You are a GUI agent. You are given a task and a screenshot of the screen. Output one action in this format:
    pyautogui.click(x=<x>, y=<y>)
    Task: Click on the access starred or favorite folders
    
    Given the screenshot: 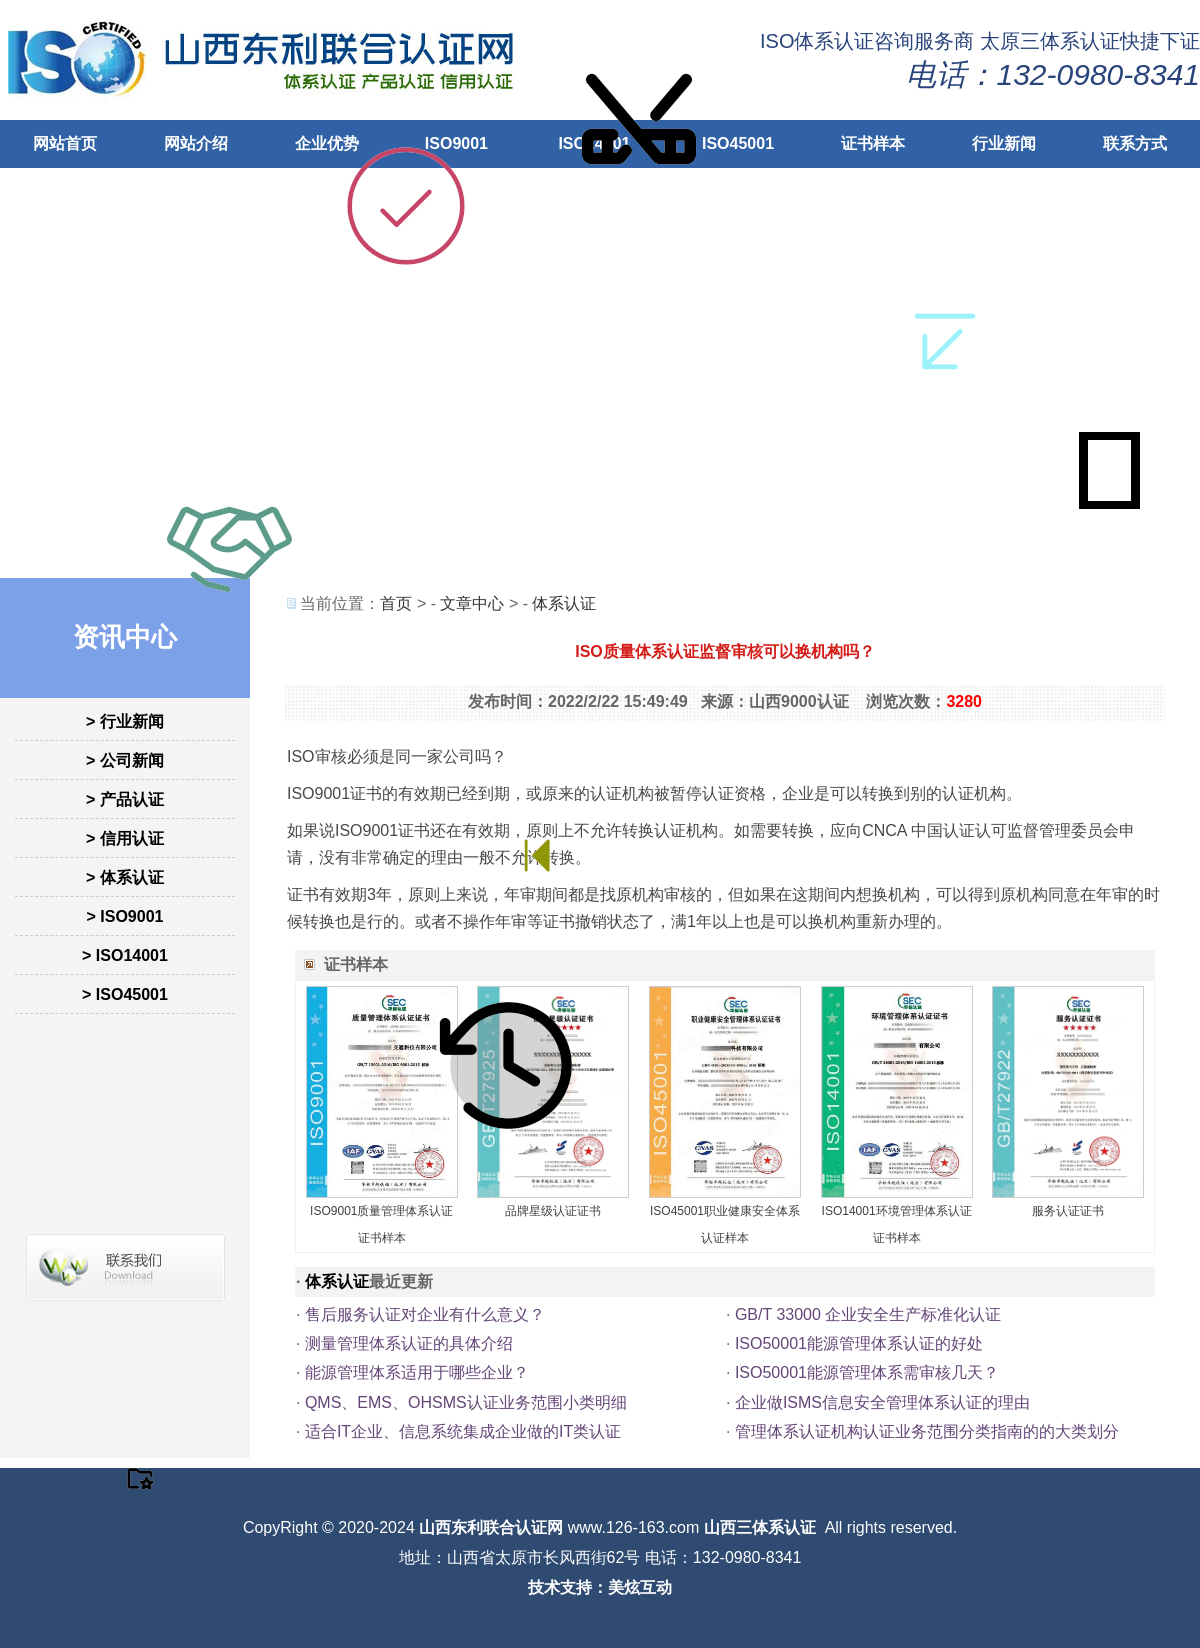 What is the action you would take?
    pyautogui.click(x=140, y=1478)
    